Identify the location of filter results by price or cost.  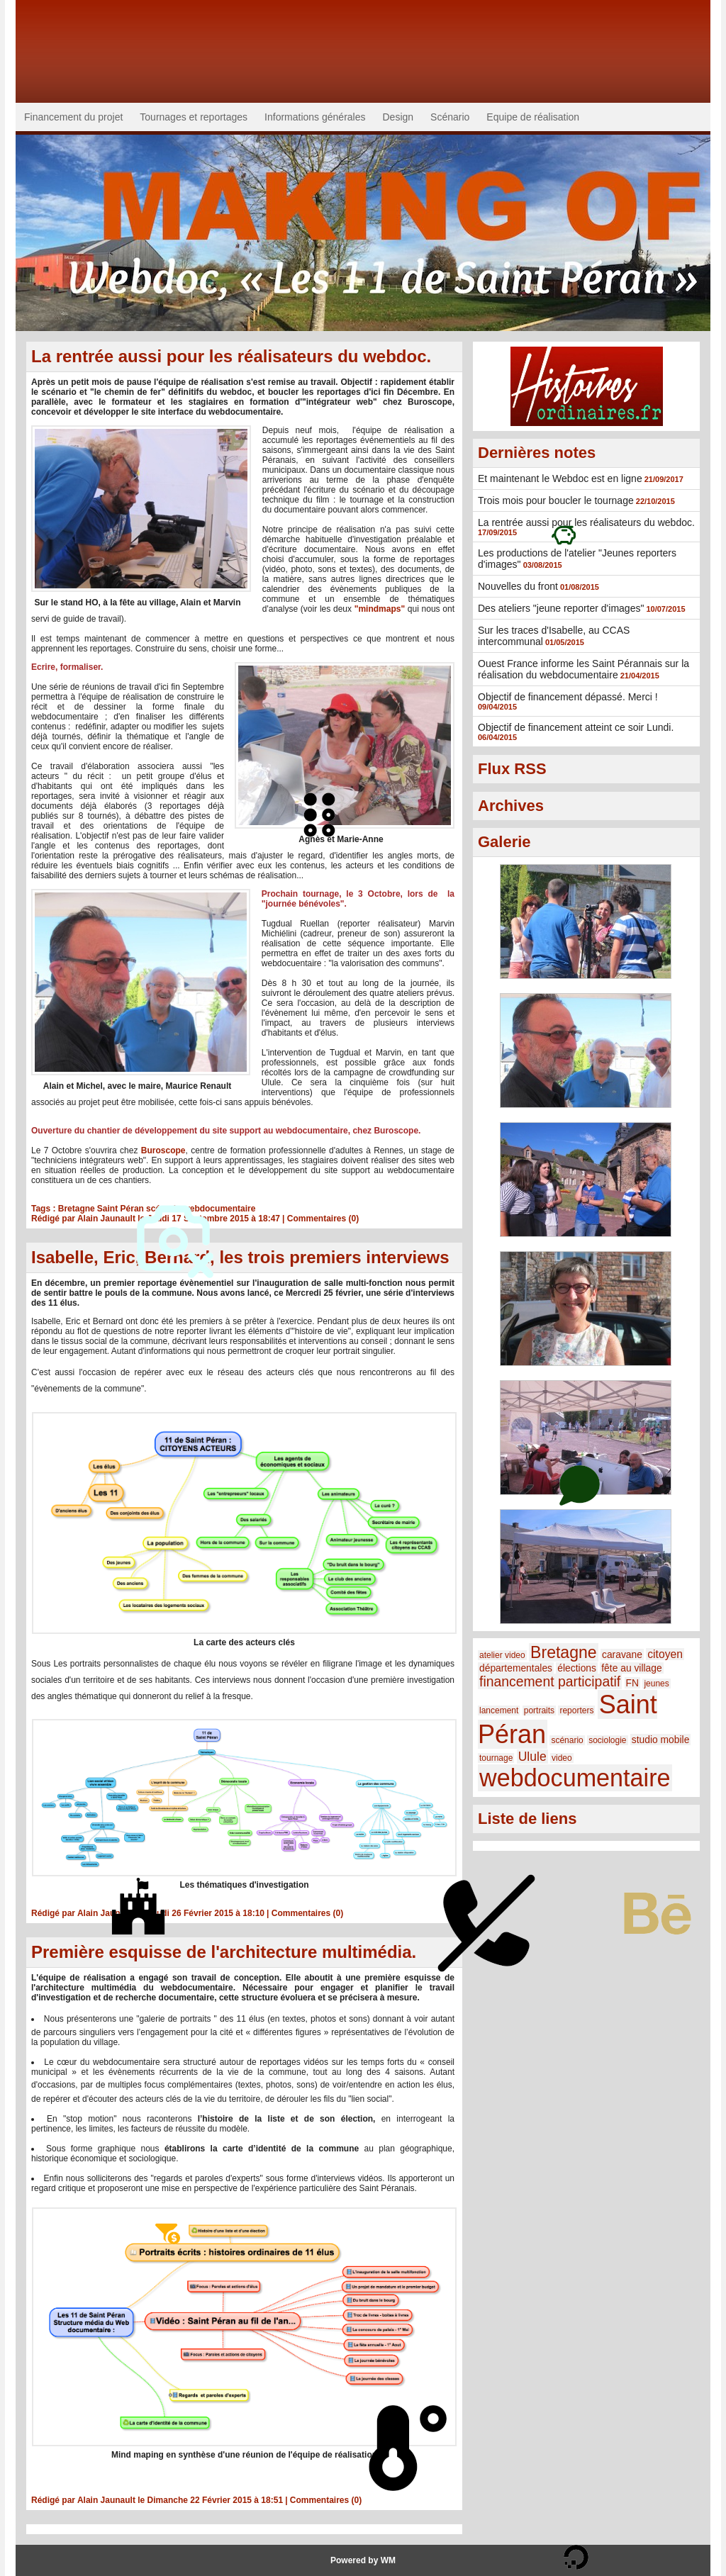
(167, 2231).